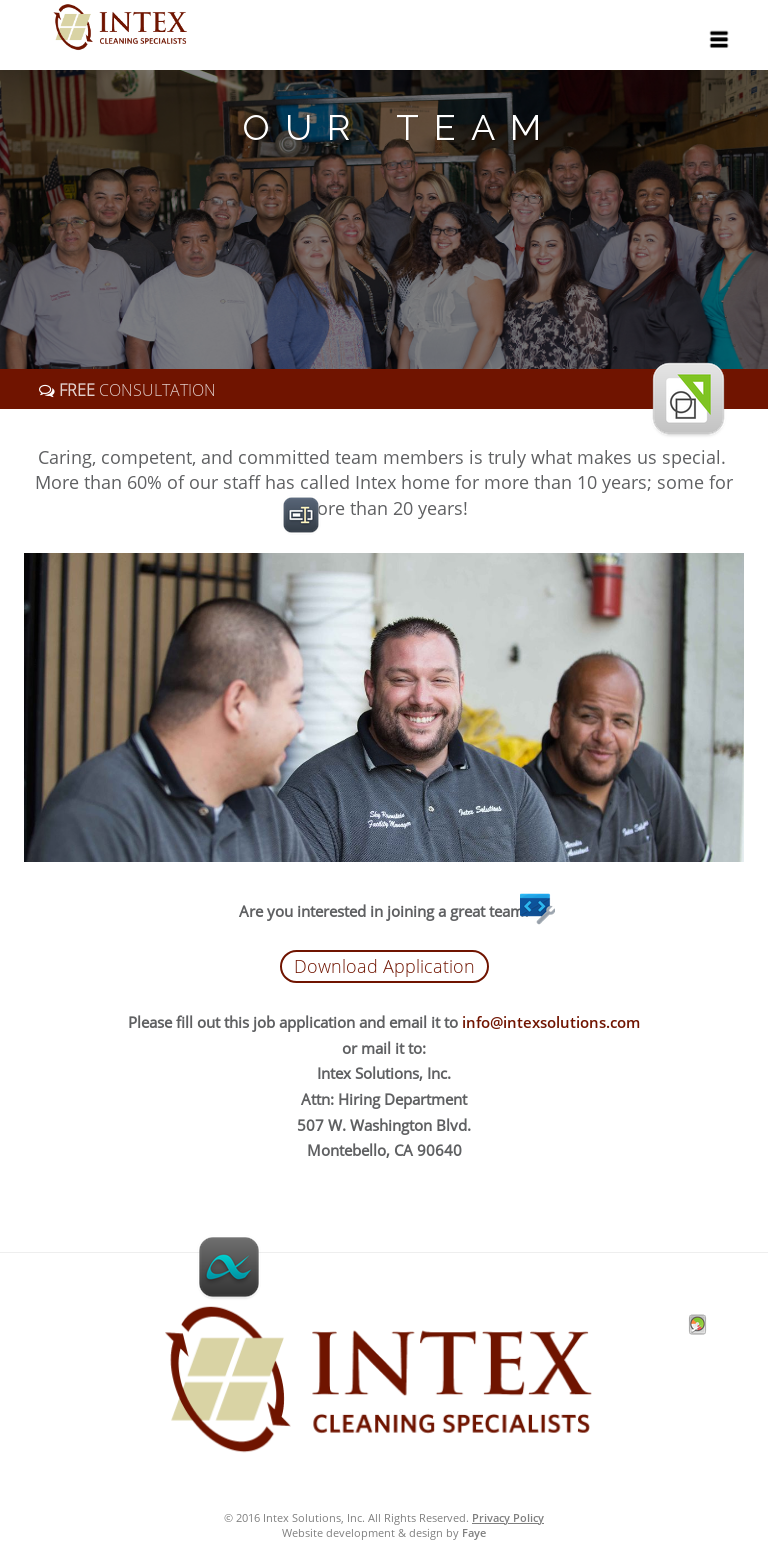 This screenshot has width=768, height=1561. What do you see at coordinates (301, 515) in the screenshot?
I see `open bulky app for batch file renaming` at bounding box center [301, 515].